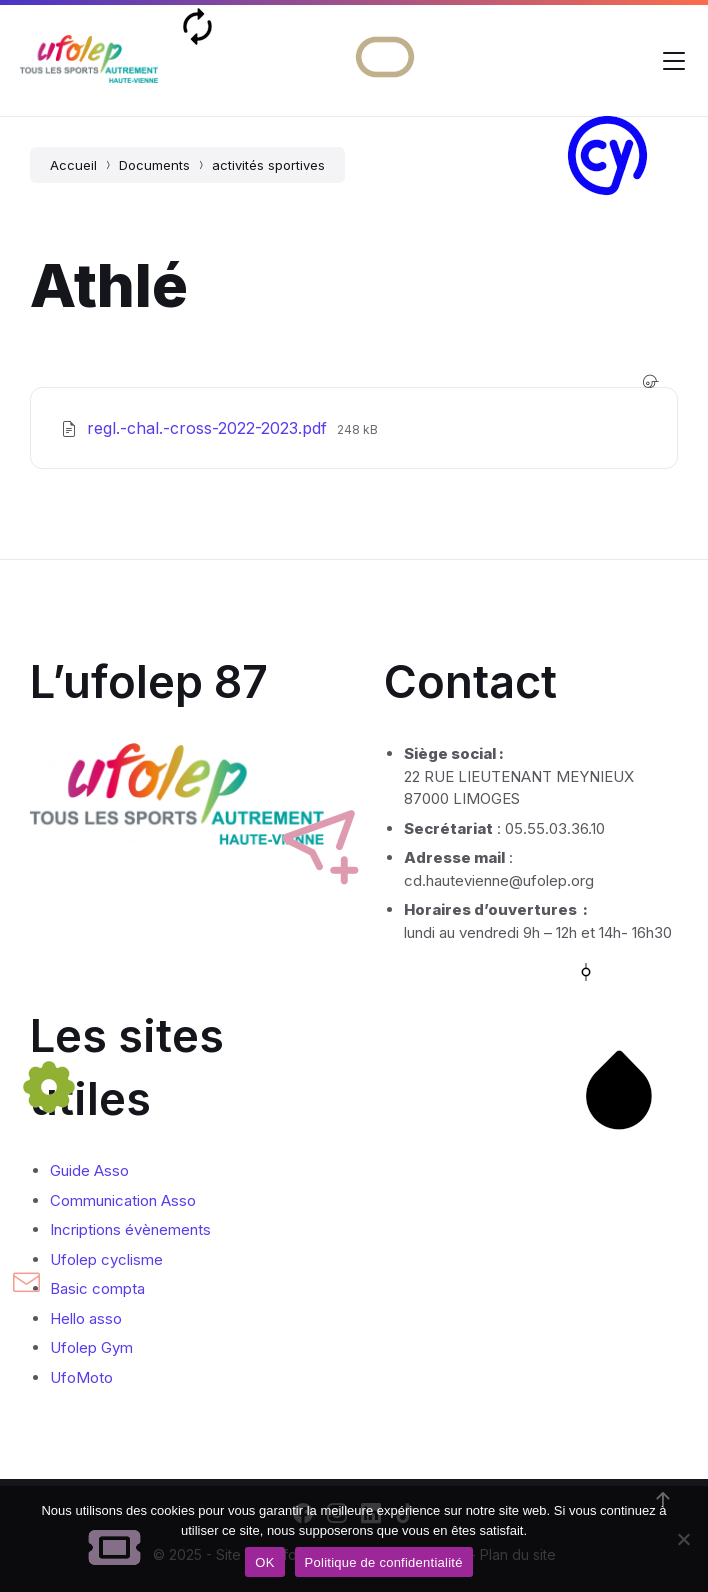  What do you see at coordinates (650, 381) in the screenshot?
I see `access baseball or sports-related content` at bounding box center [650, 381].